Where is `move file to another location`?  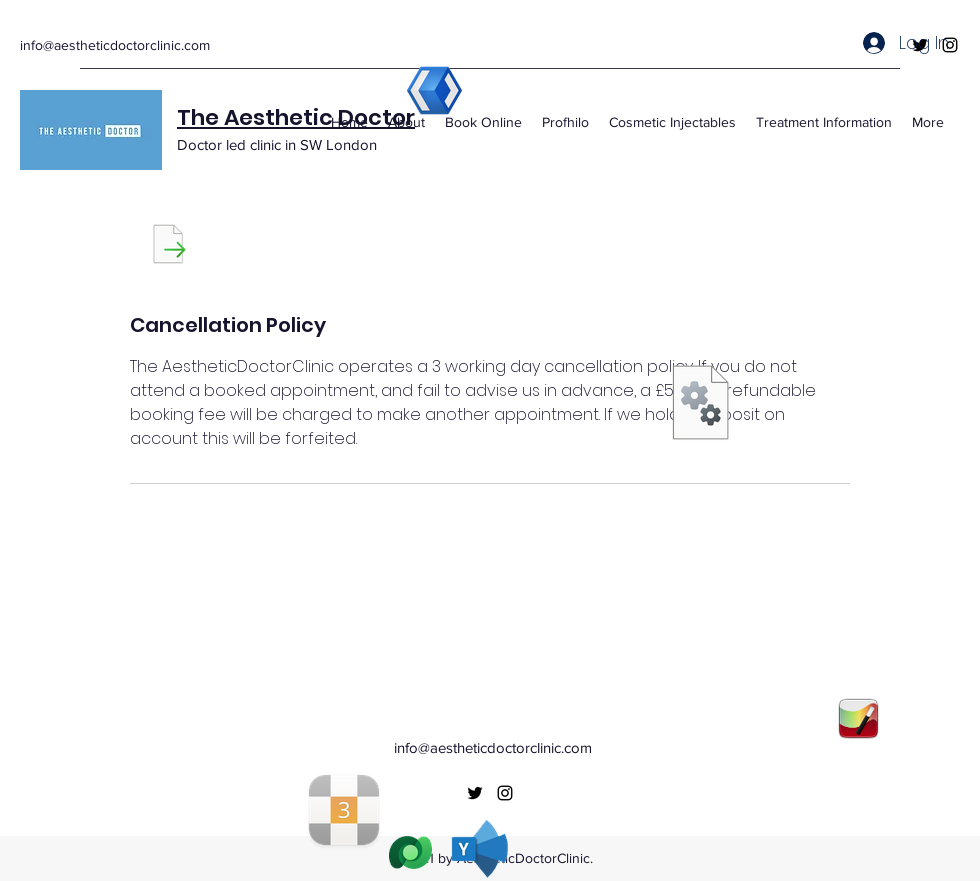
move file to another location is located at coordinates (168, 244).